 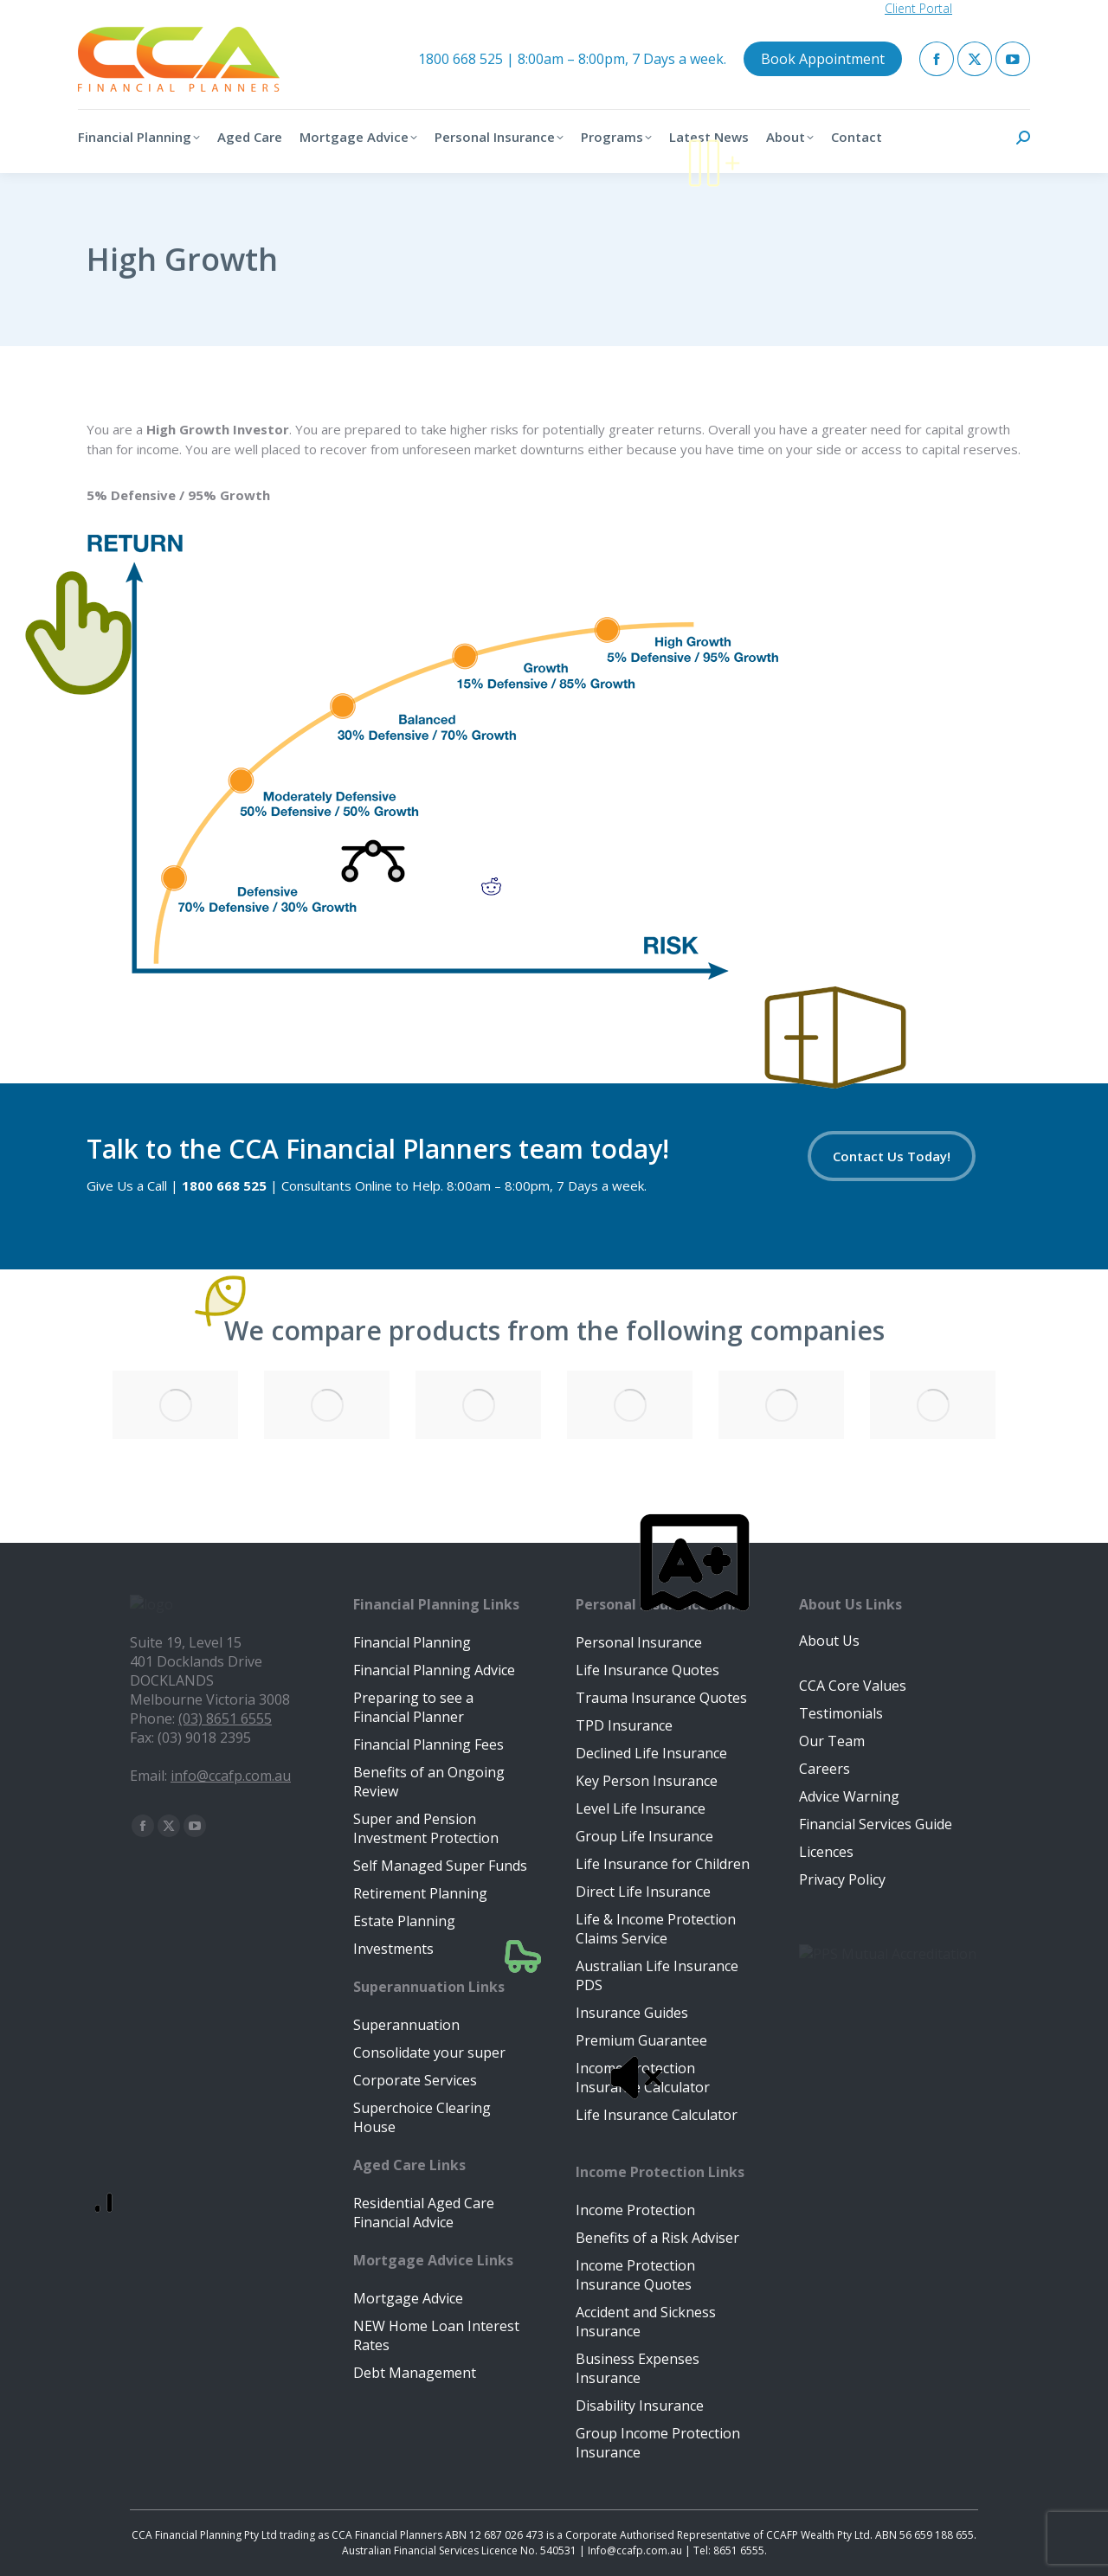 What do you see at coordinates (638, 2078) in the screenshot?
I see `mute audio or sound` at bounding box center [638, 2078].